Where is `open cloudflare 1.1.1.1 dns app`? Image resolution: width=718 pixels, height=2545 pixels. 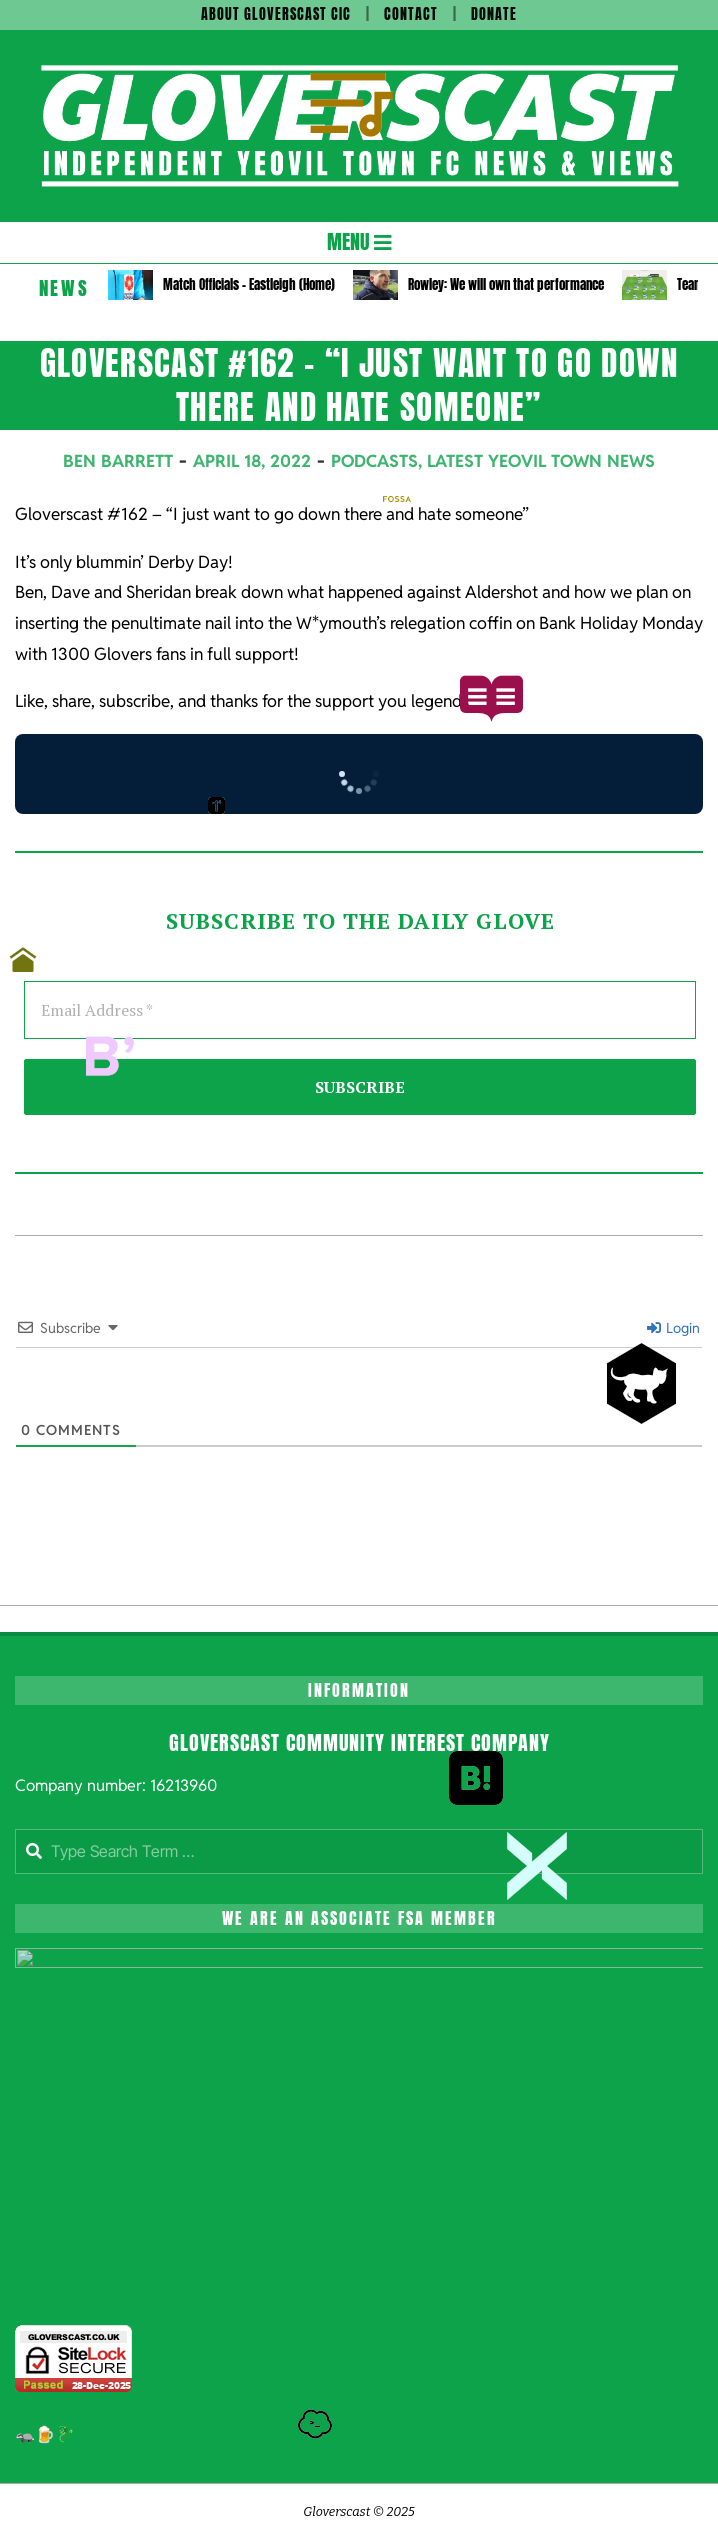 open cloudflare 1.1.1.1 dns app is located at coordinates (216, 805).